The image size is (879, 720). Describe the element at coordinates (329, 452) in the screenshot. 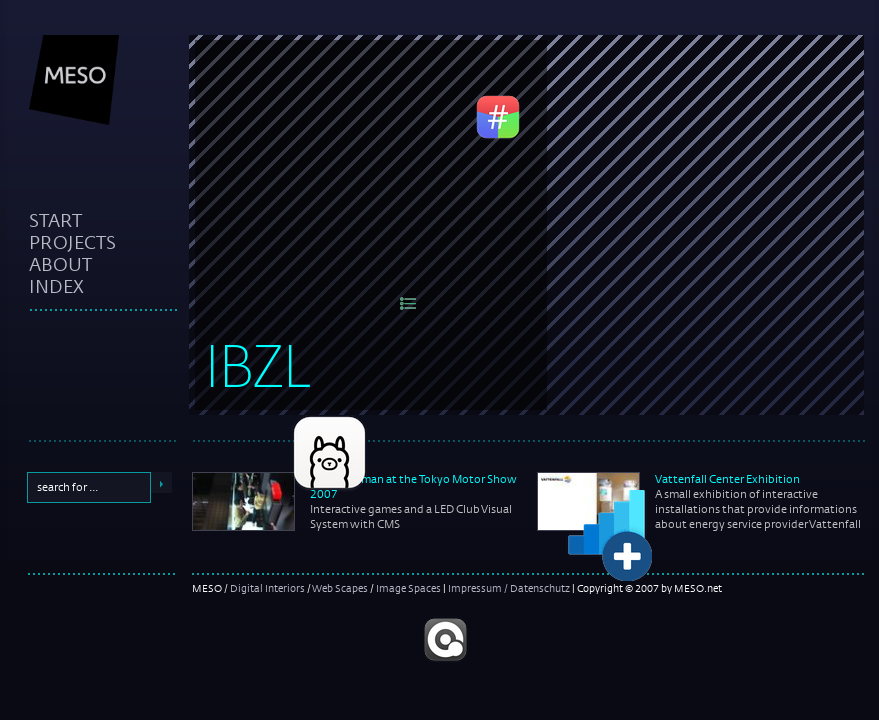

I see `open the ollama app` at that location.